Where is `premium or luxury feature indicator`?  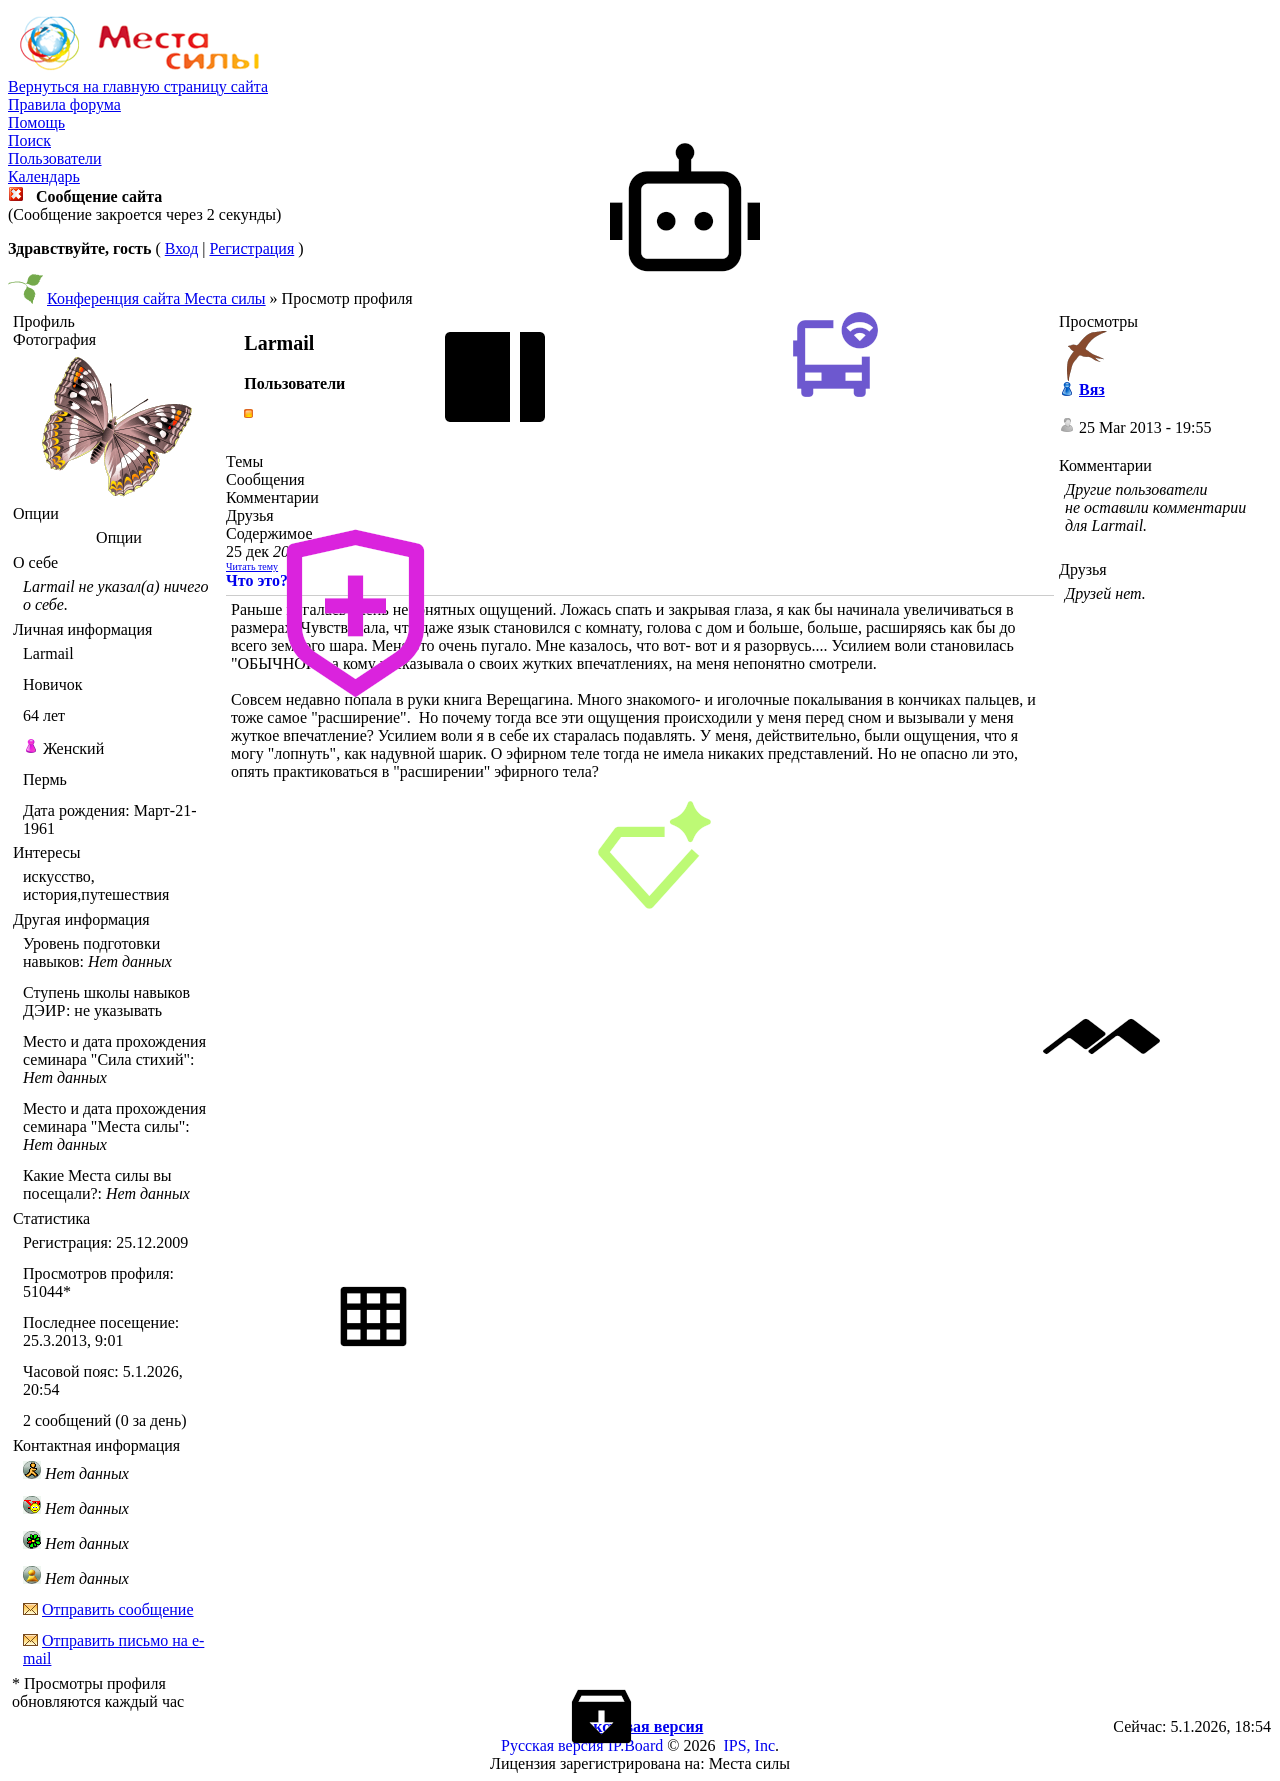 premium or luxury feature indicator is located at coordinates (654, 857).